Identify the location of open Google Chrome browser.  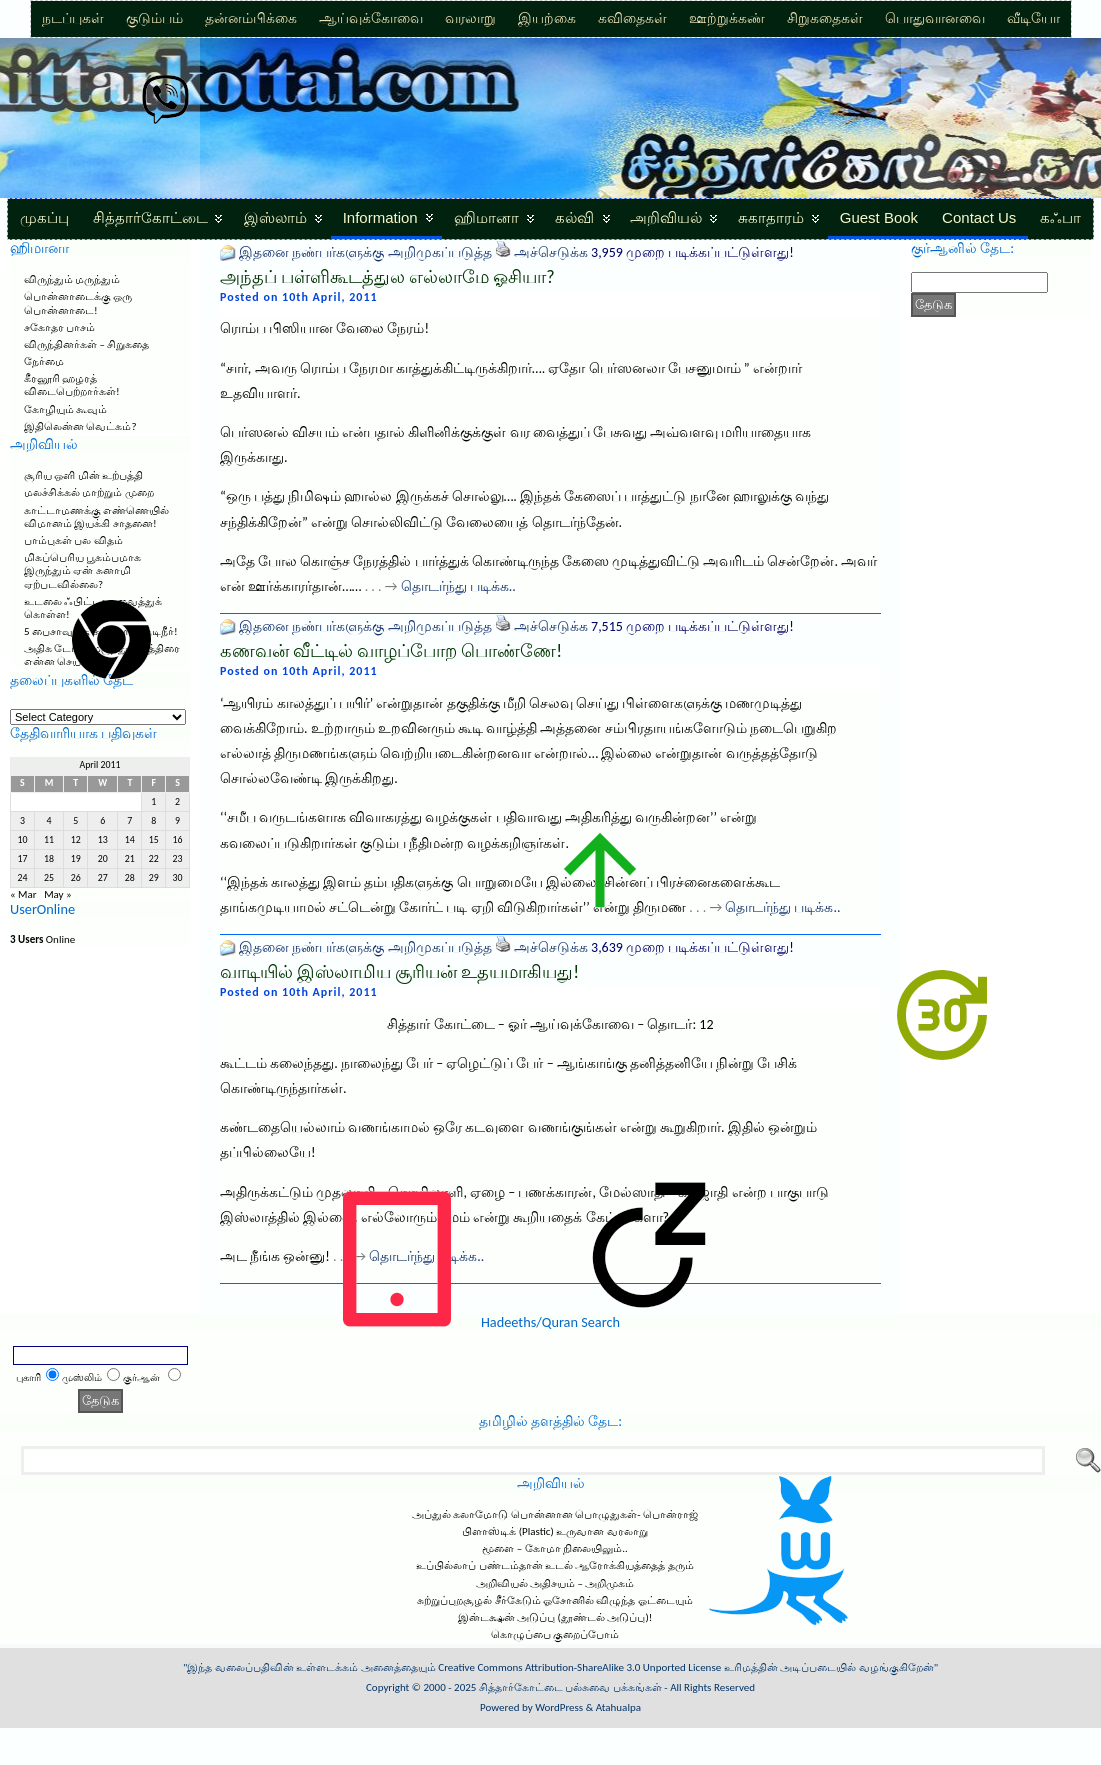
(111, 639).